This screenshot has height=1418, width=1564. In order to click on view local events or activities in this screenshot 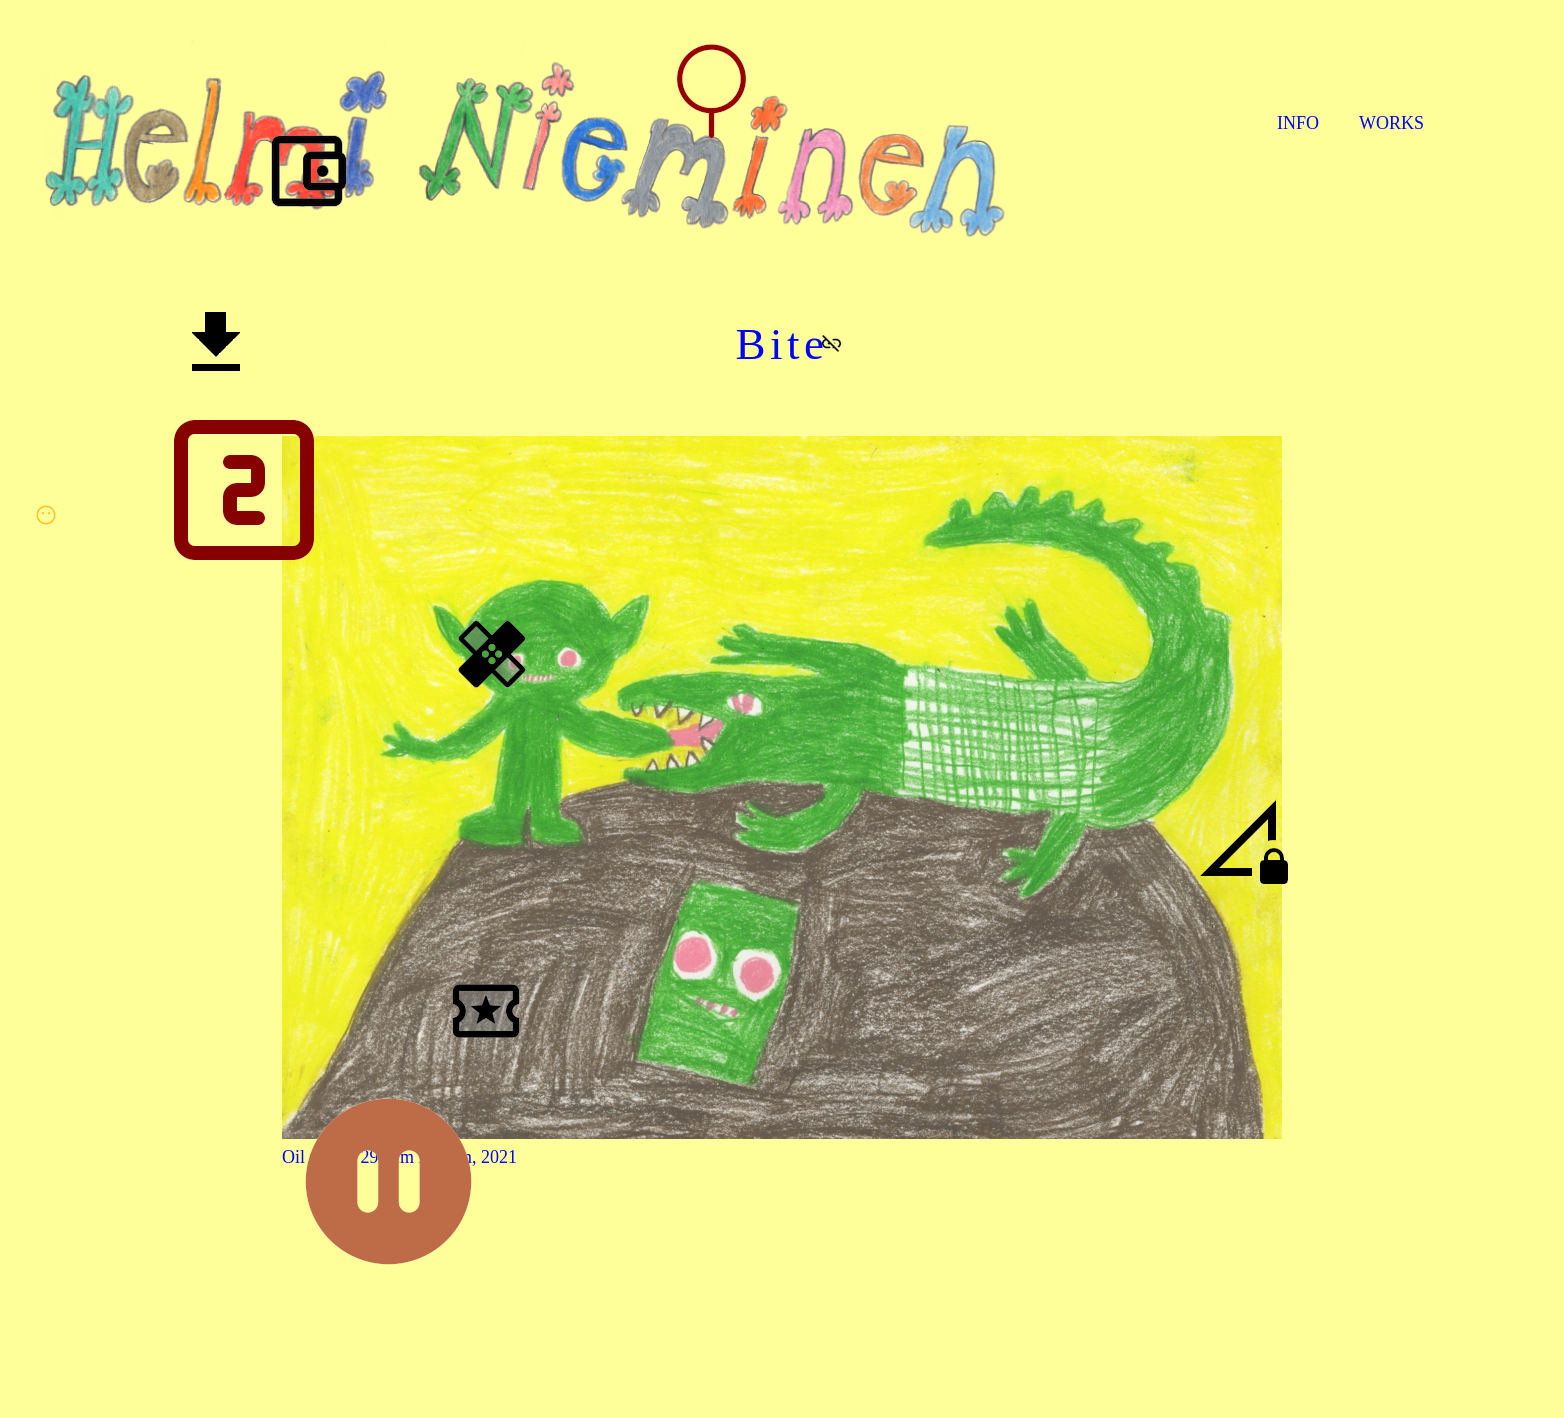, I will do `click(486, 1011)`.